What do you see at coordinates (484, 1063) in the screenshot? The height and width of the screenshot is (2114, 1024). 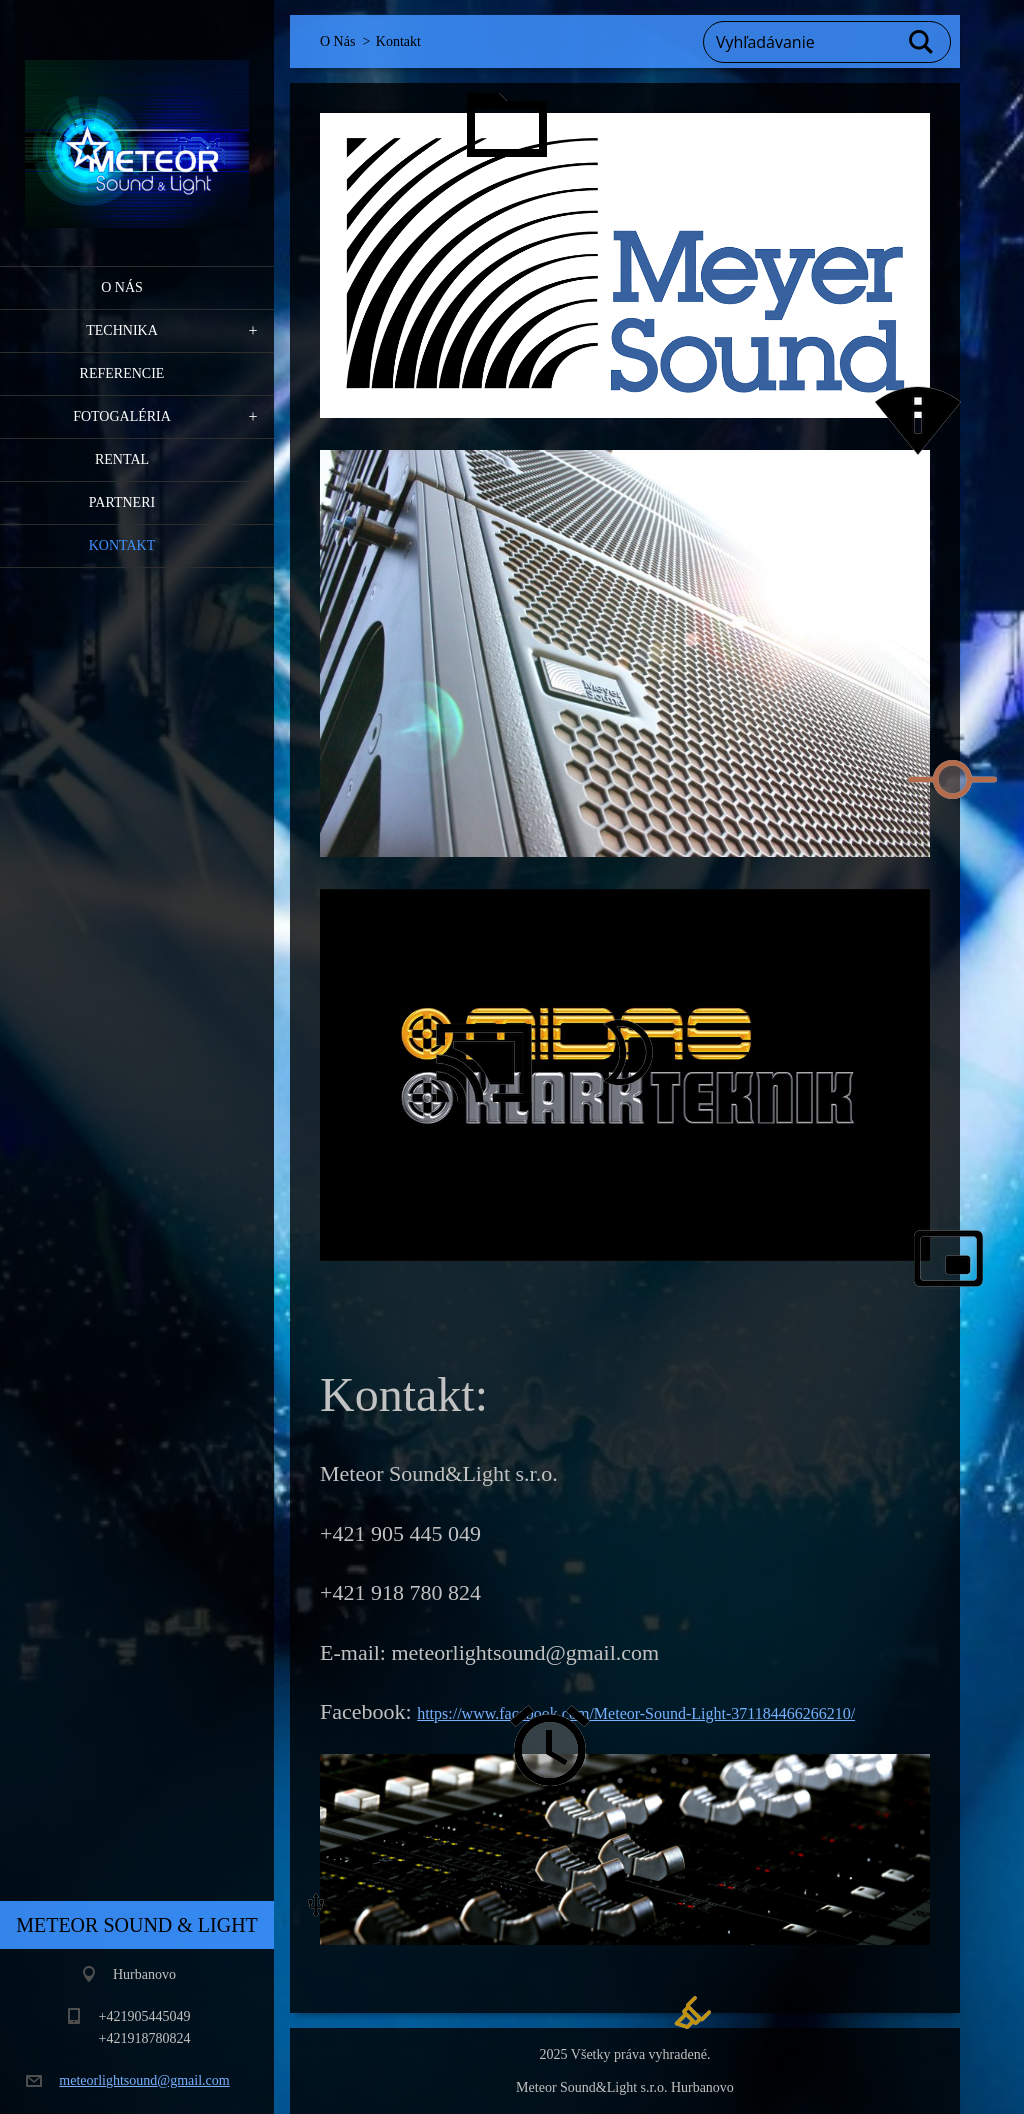 I see `indicates active casting connection to a display` at bounding box center [484, 1063].